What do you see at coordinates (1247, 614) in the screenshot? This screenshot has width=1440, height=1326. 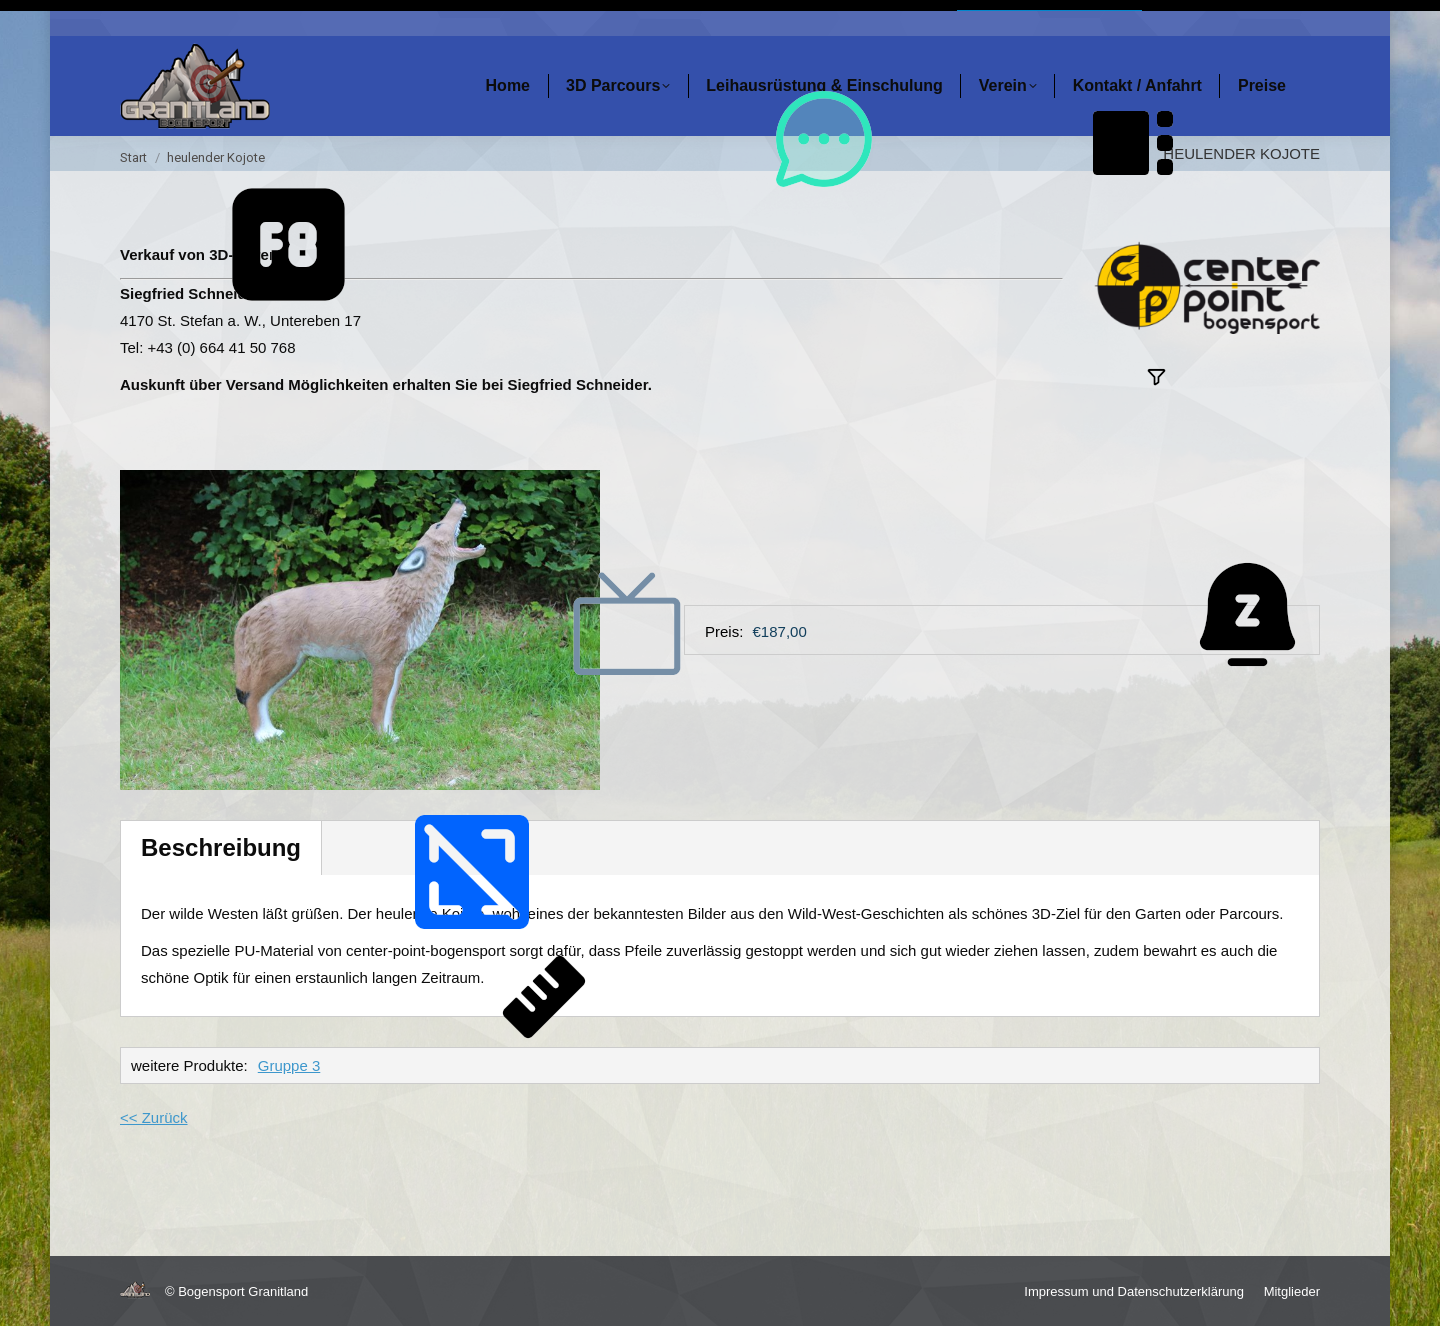 I see `mute notifications or enable do not disturb mode` at bounding box center [1247, 614].